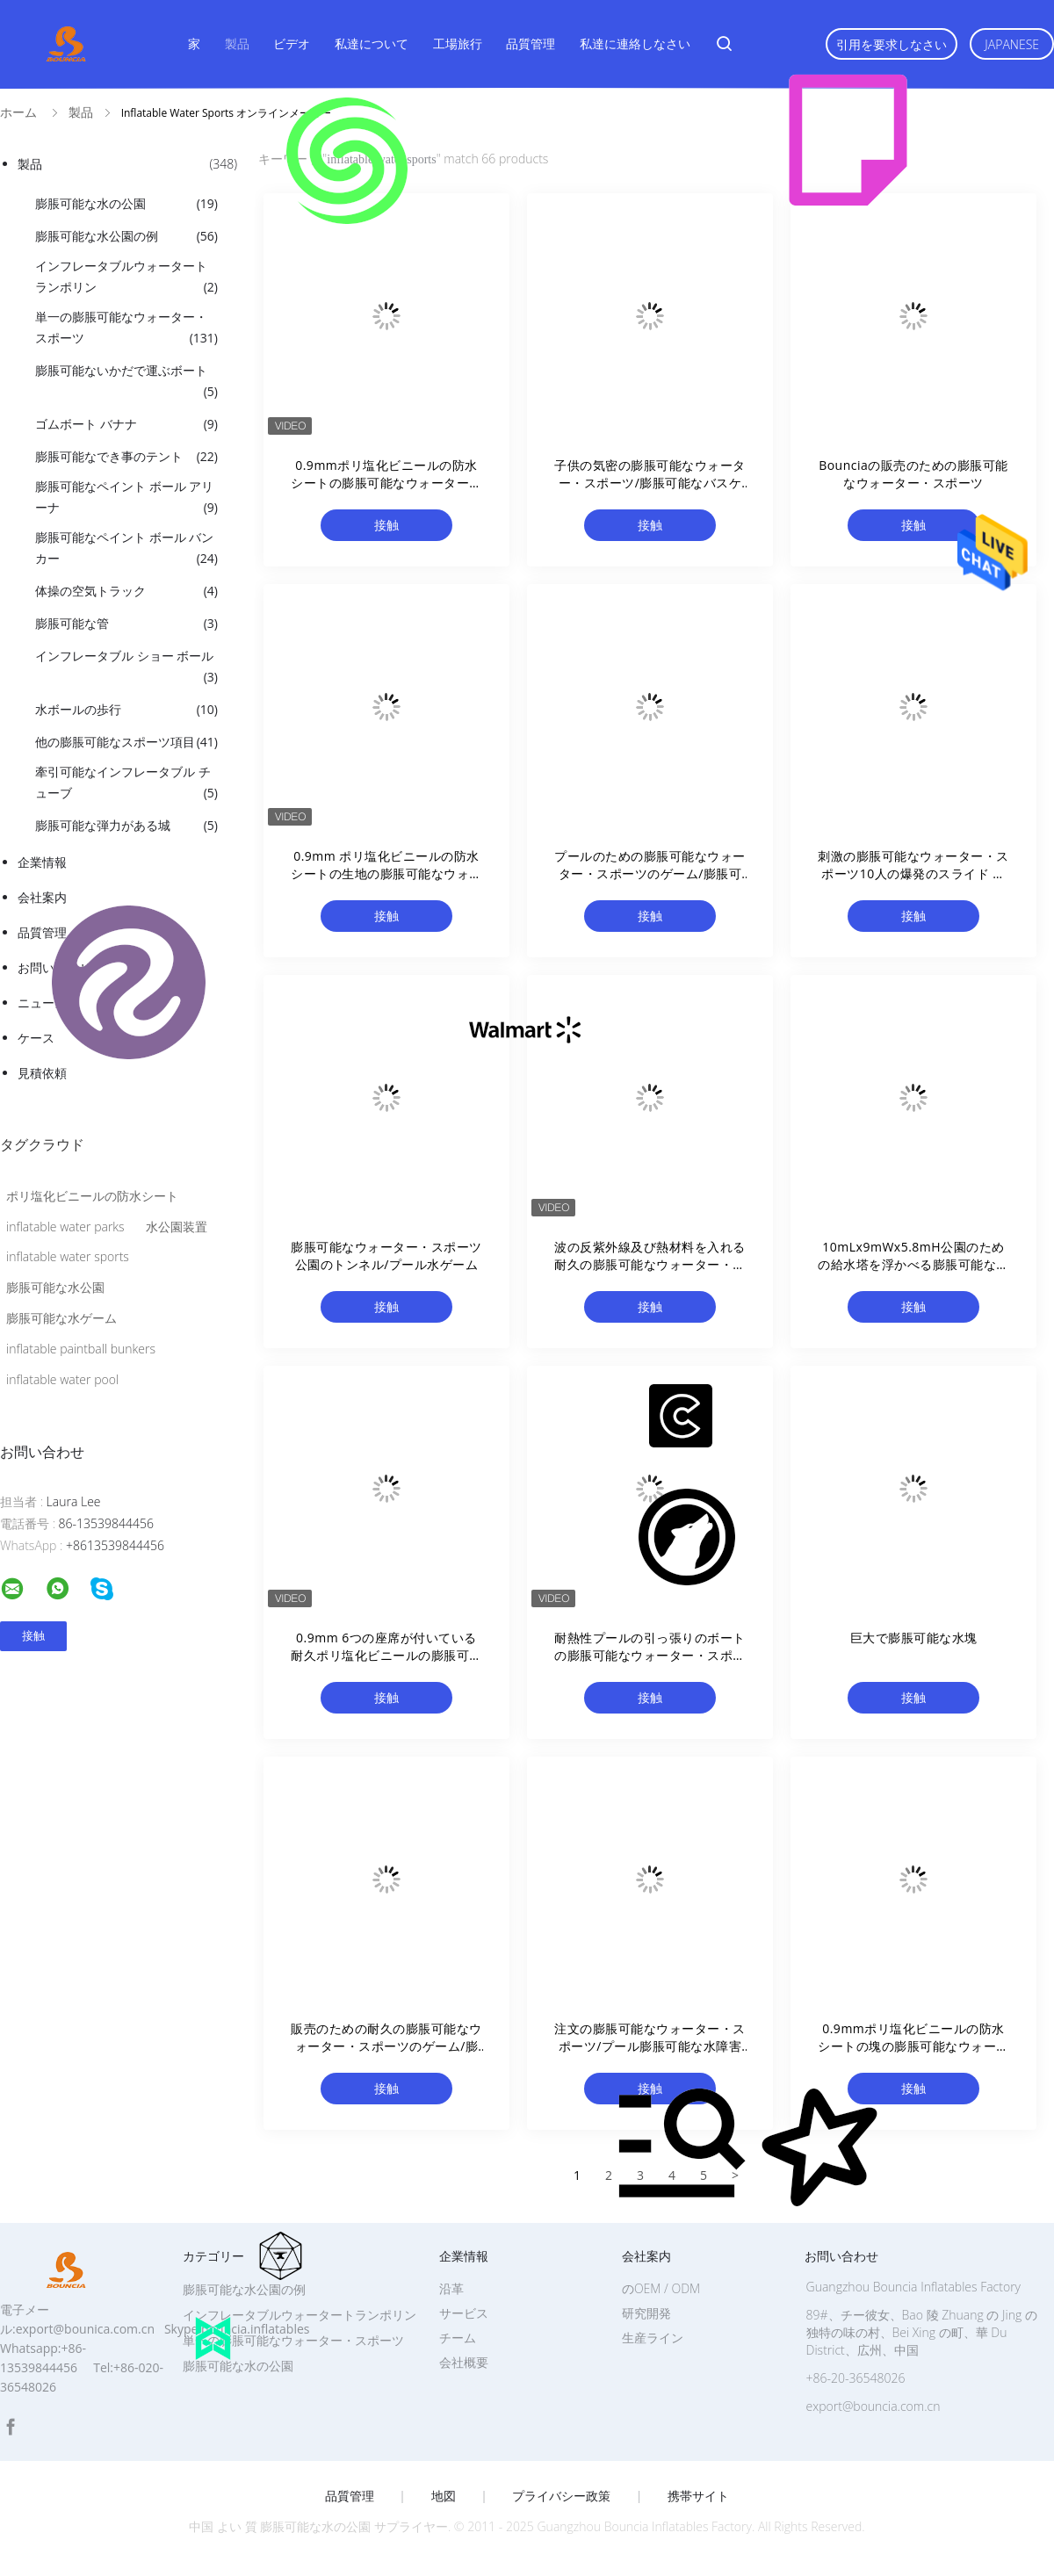 The image size is (1054, 2576). What do you see at coordinates (687, 1537) in the screenshot?
I see `open librewolf browser` at bounding box center [687, 1537].